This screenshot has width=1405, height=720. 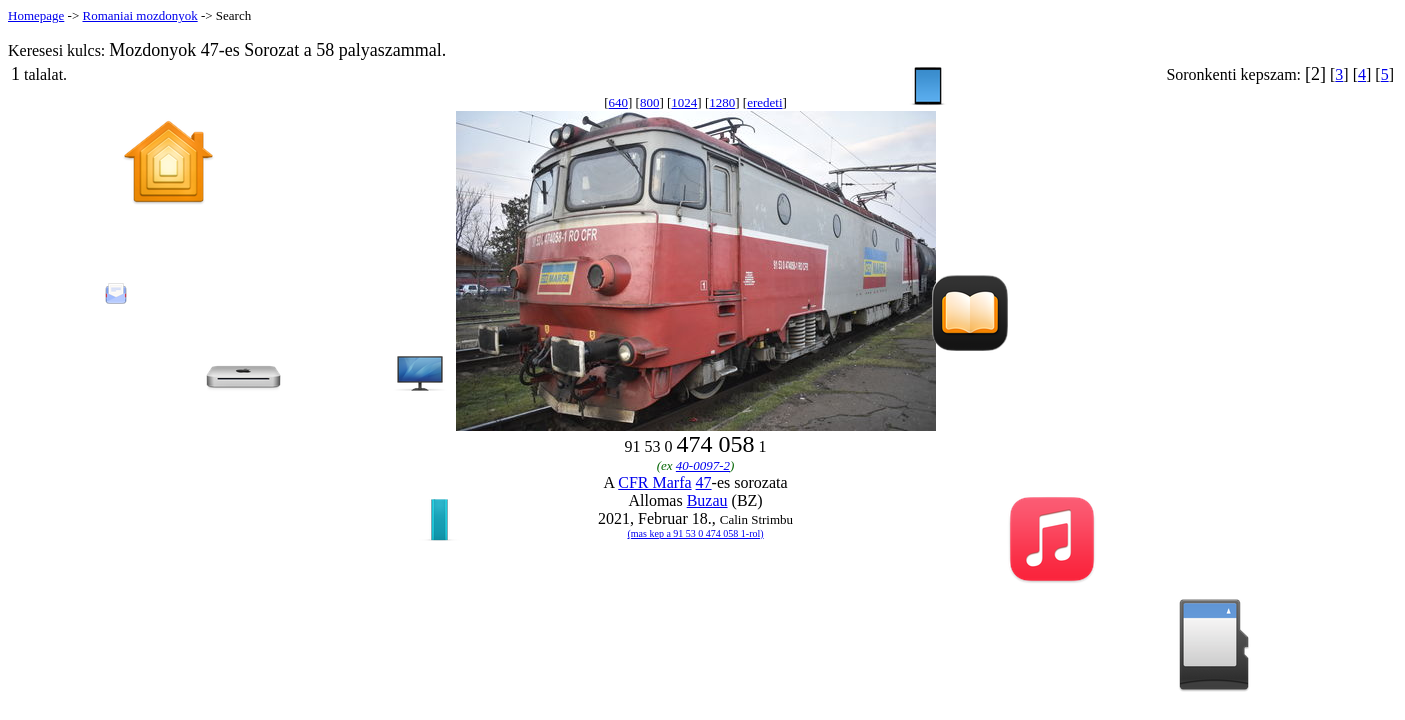 What do you see at coordinates (243, 365) in the screenshot?
I see `represents a mac mini device in system settings` at bounding box center [243, 365].